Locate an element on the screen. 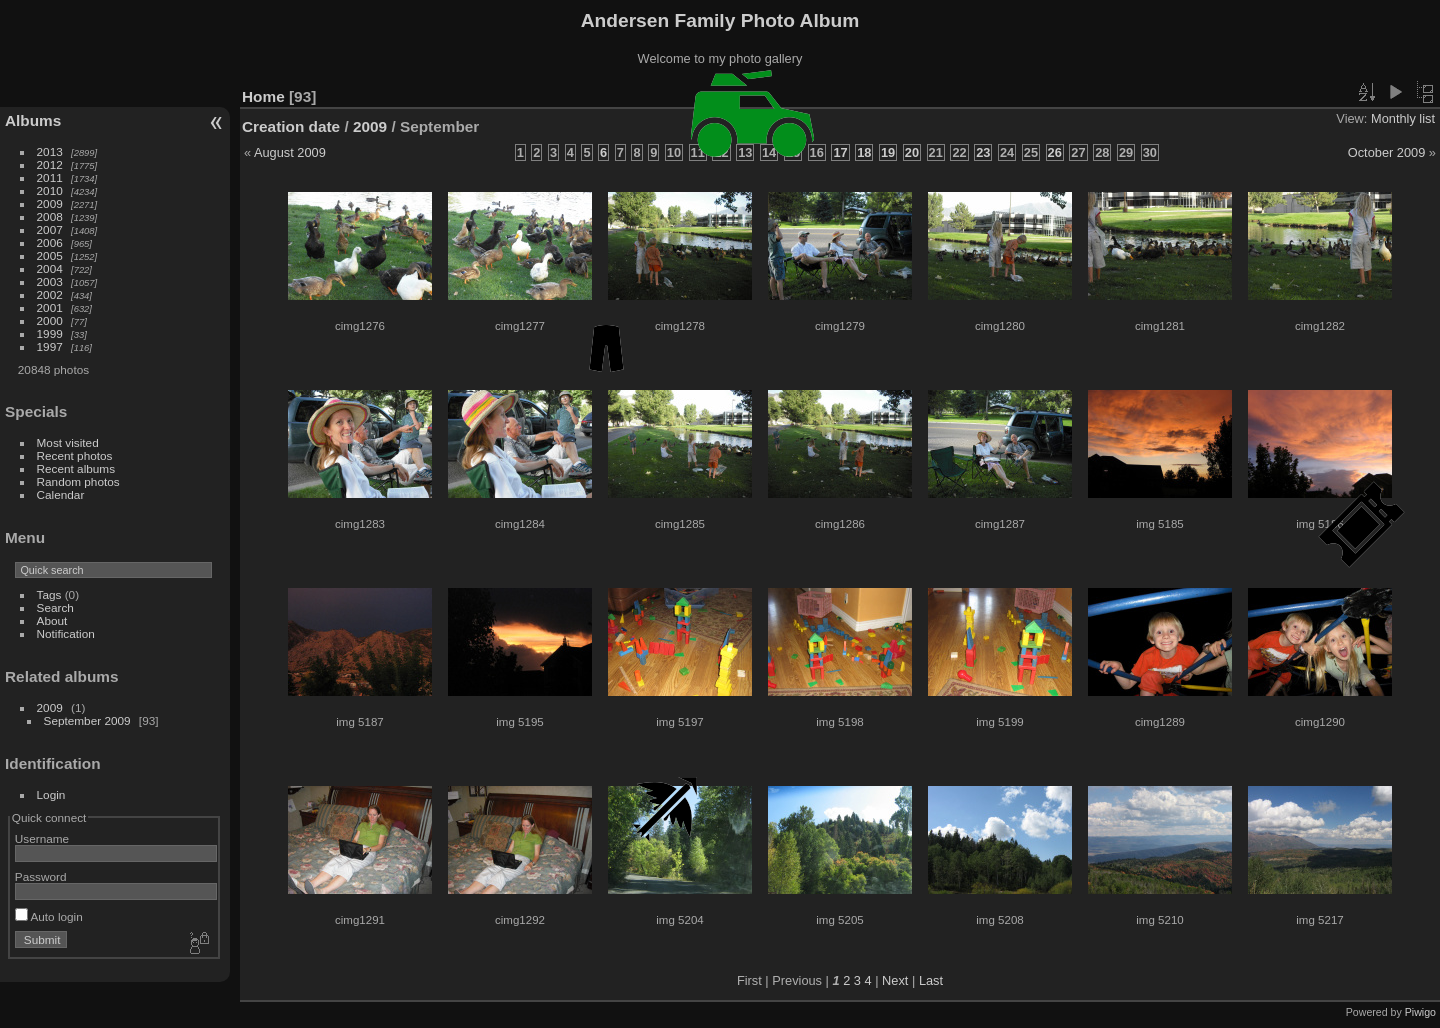 The height and width of the screenshot is (1028, 1440). indicates a ranged weapon or archery skill is located at coordinates (664, 809).